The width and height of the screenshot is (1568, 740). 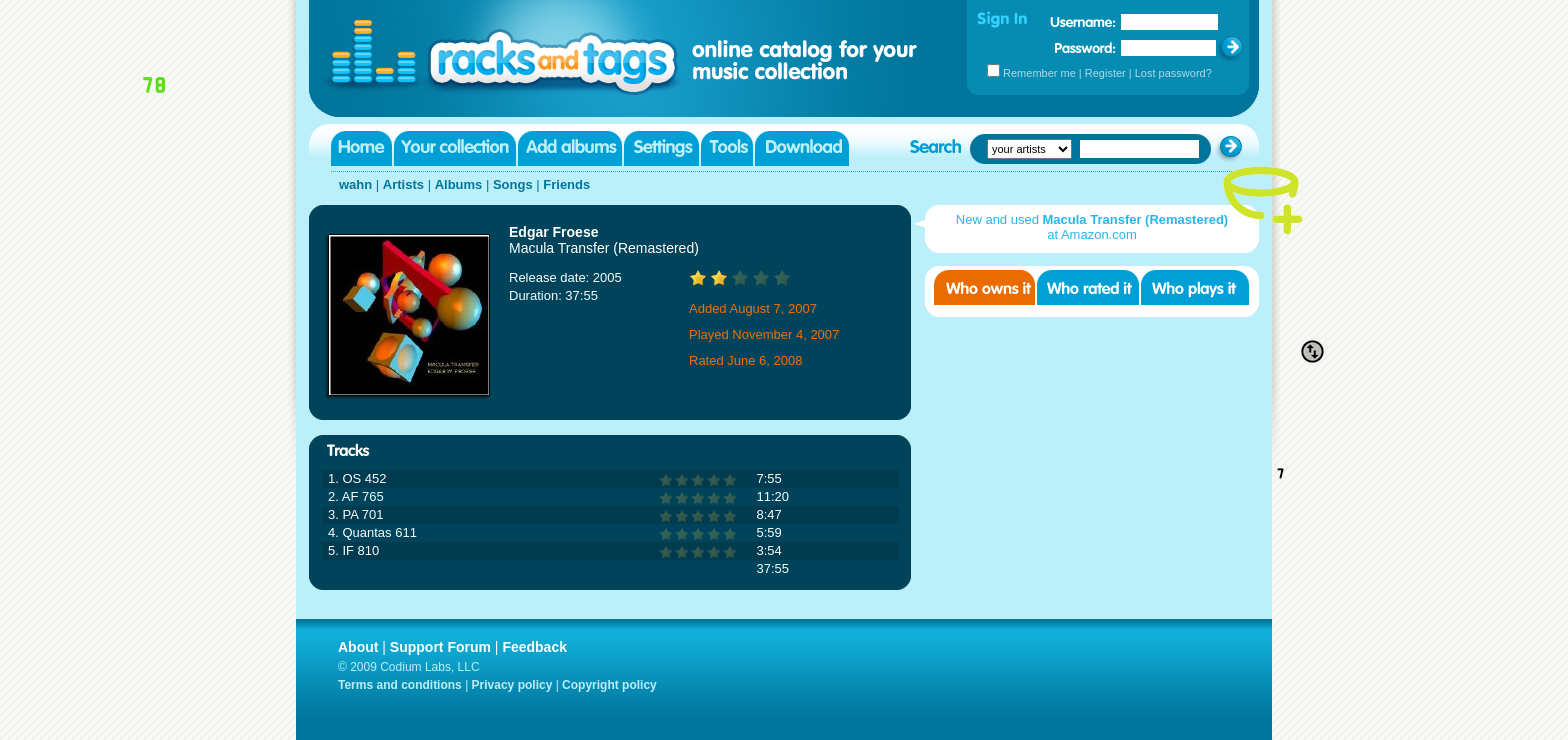 What do you see at coordinates (1280, 473) in the screenshot?
I see `indicates item number 7 in a list or sequence` at bounding box center [1280, 473].